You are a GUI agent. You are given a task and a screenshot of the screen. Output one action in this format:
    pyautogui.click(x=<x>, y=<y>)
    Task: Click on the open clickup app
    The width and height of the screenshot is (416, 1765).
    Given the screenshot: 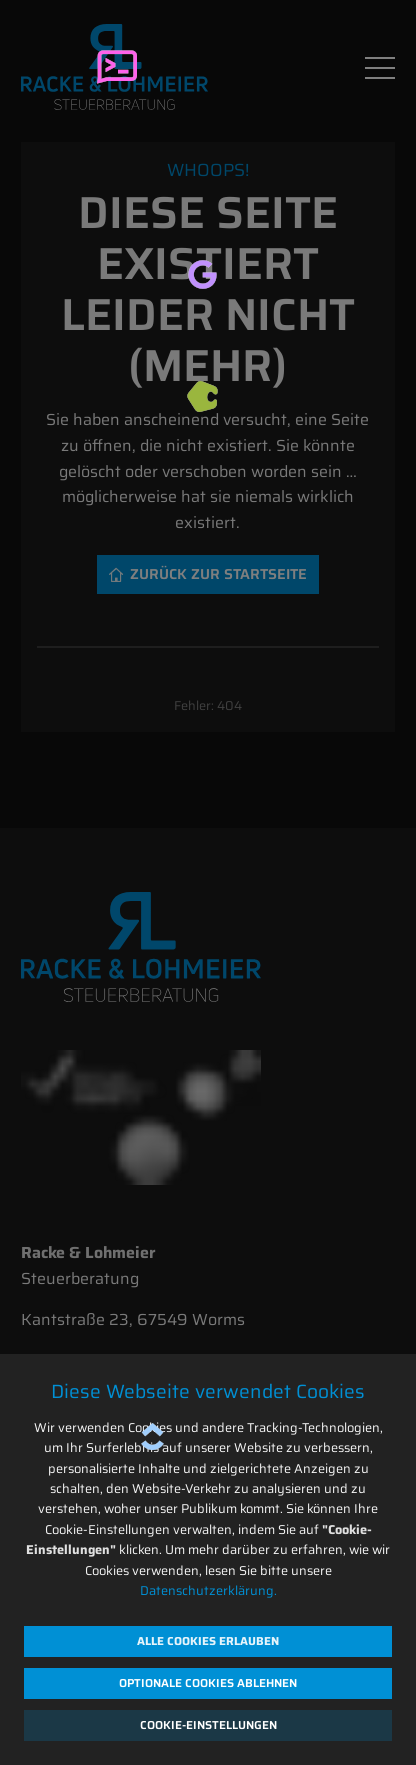 What is the action you would take?
    pyautogui.click(x=152, y=1436)
    